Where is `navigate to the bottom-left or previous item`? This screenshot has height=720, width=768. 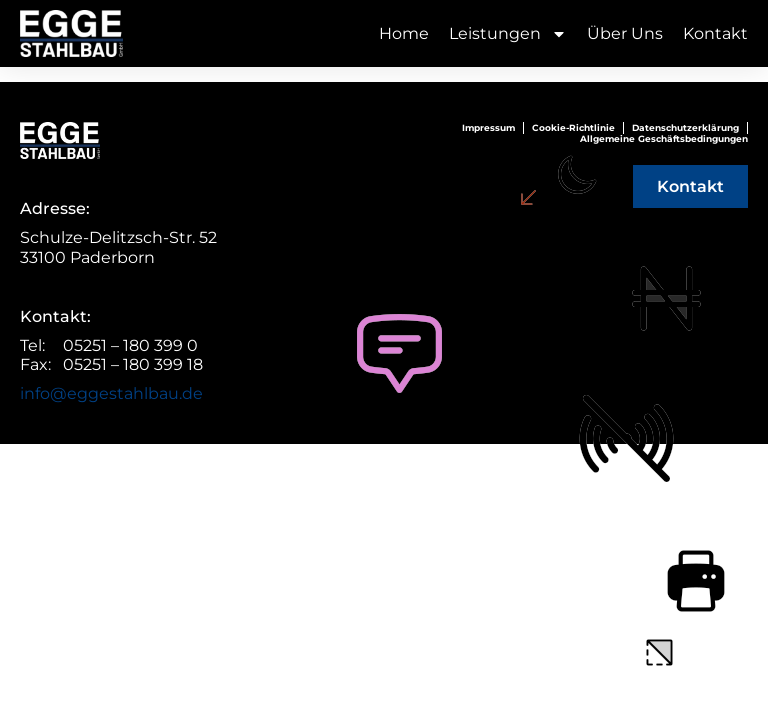
navigate to the bottom-left or previous item is located at coordinates (528, 197).